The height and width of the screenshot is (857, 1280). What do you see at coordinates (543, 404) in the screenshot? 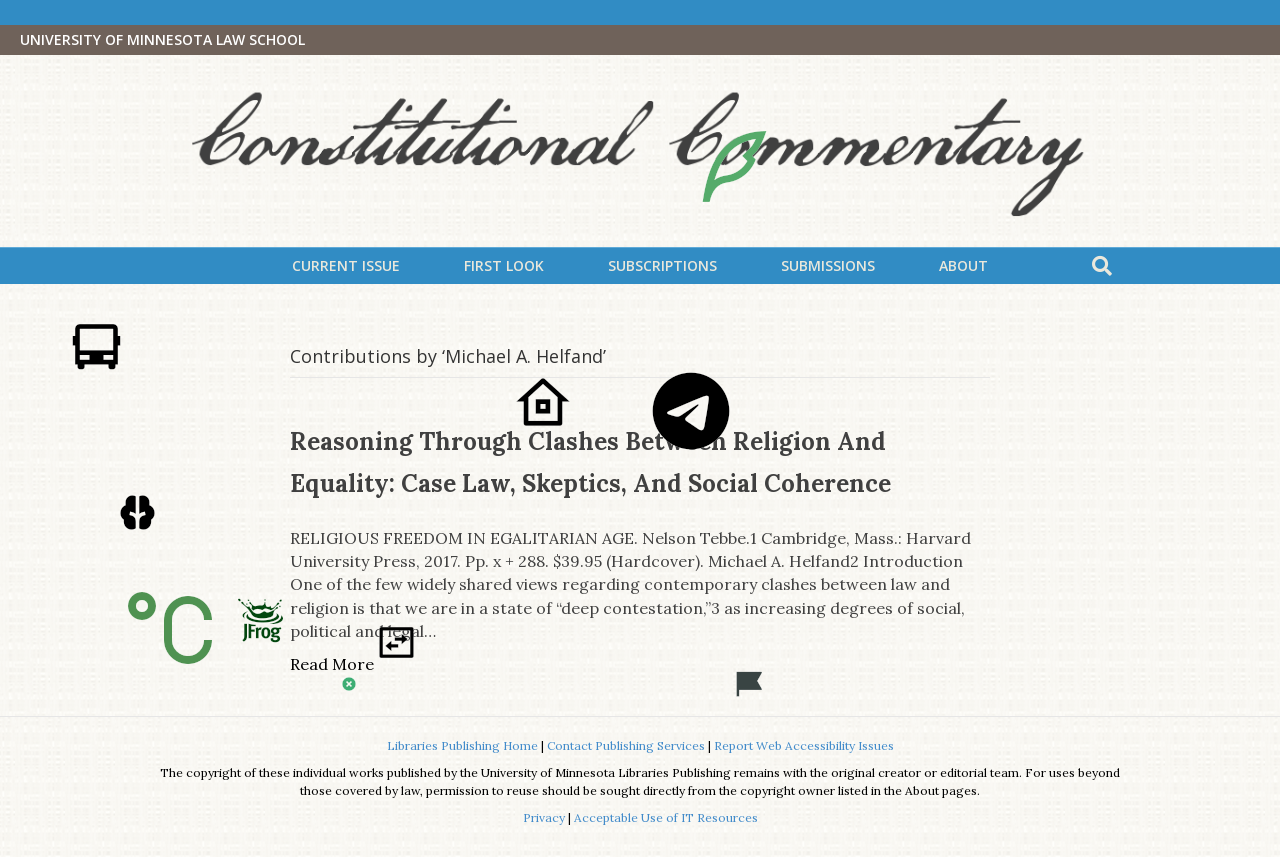
I see `navigate to home screen` at bounding box center [543, 404].